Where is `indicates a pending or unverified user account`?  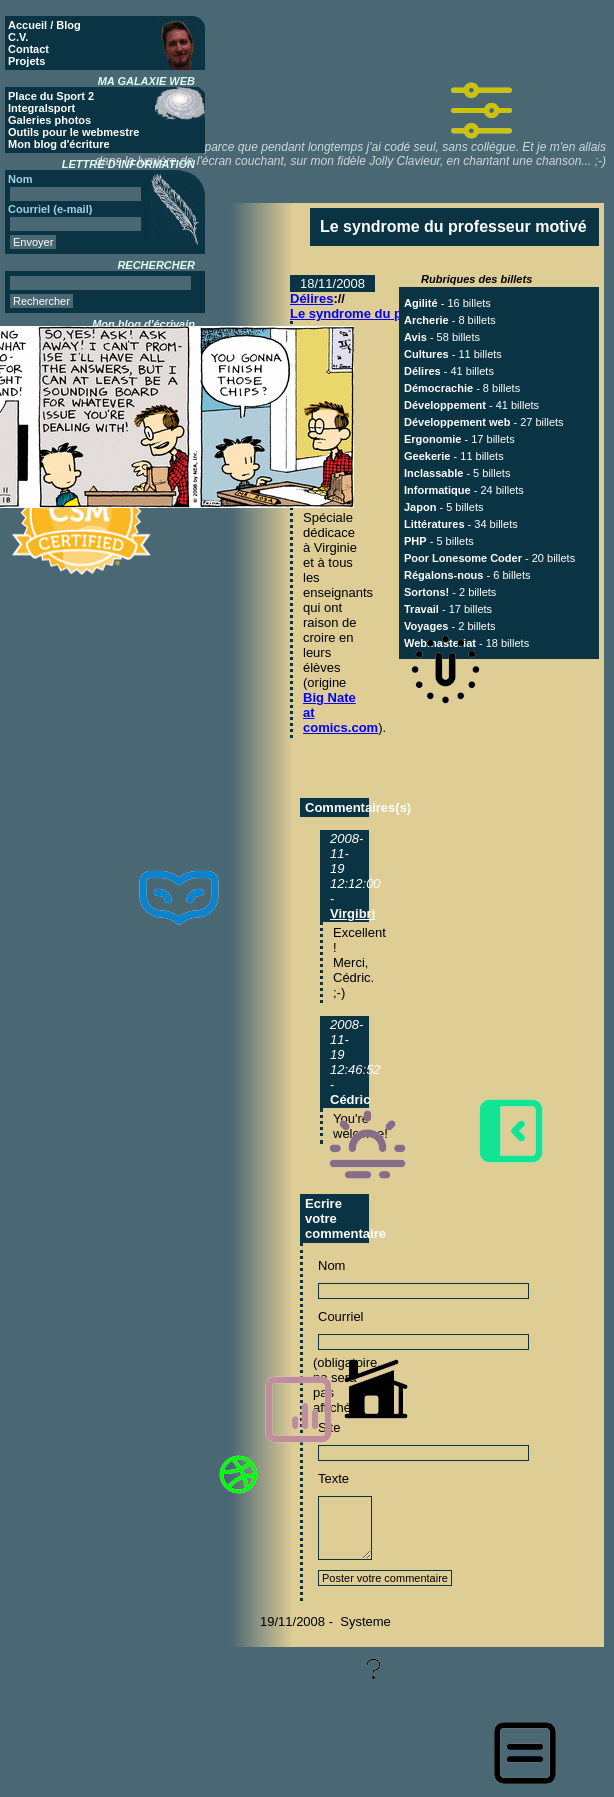
indicates a pending or unverified user account is located at coordinates (445, 669).